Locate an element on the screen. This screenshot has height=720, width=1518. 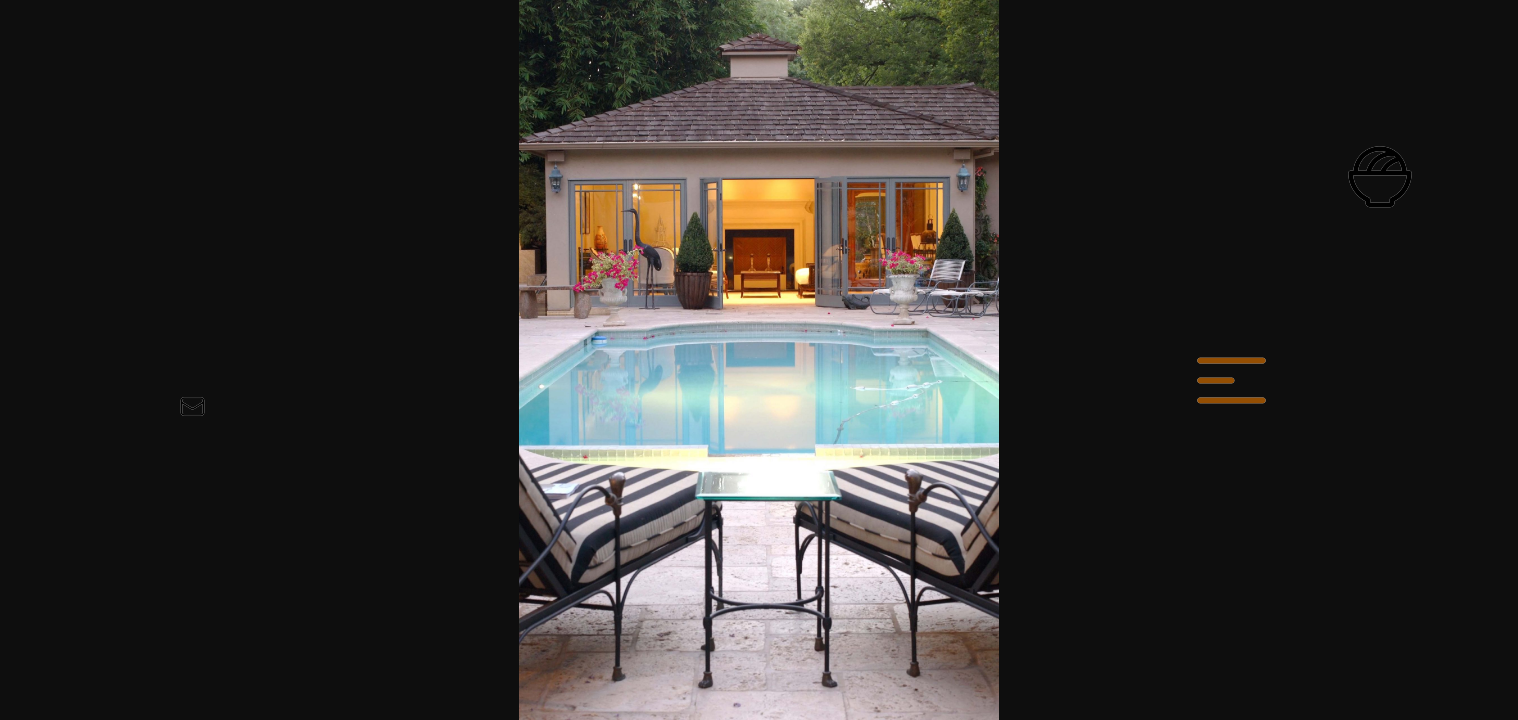
access your email inbox is located at coordinates (192, 406).